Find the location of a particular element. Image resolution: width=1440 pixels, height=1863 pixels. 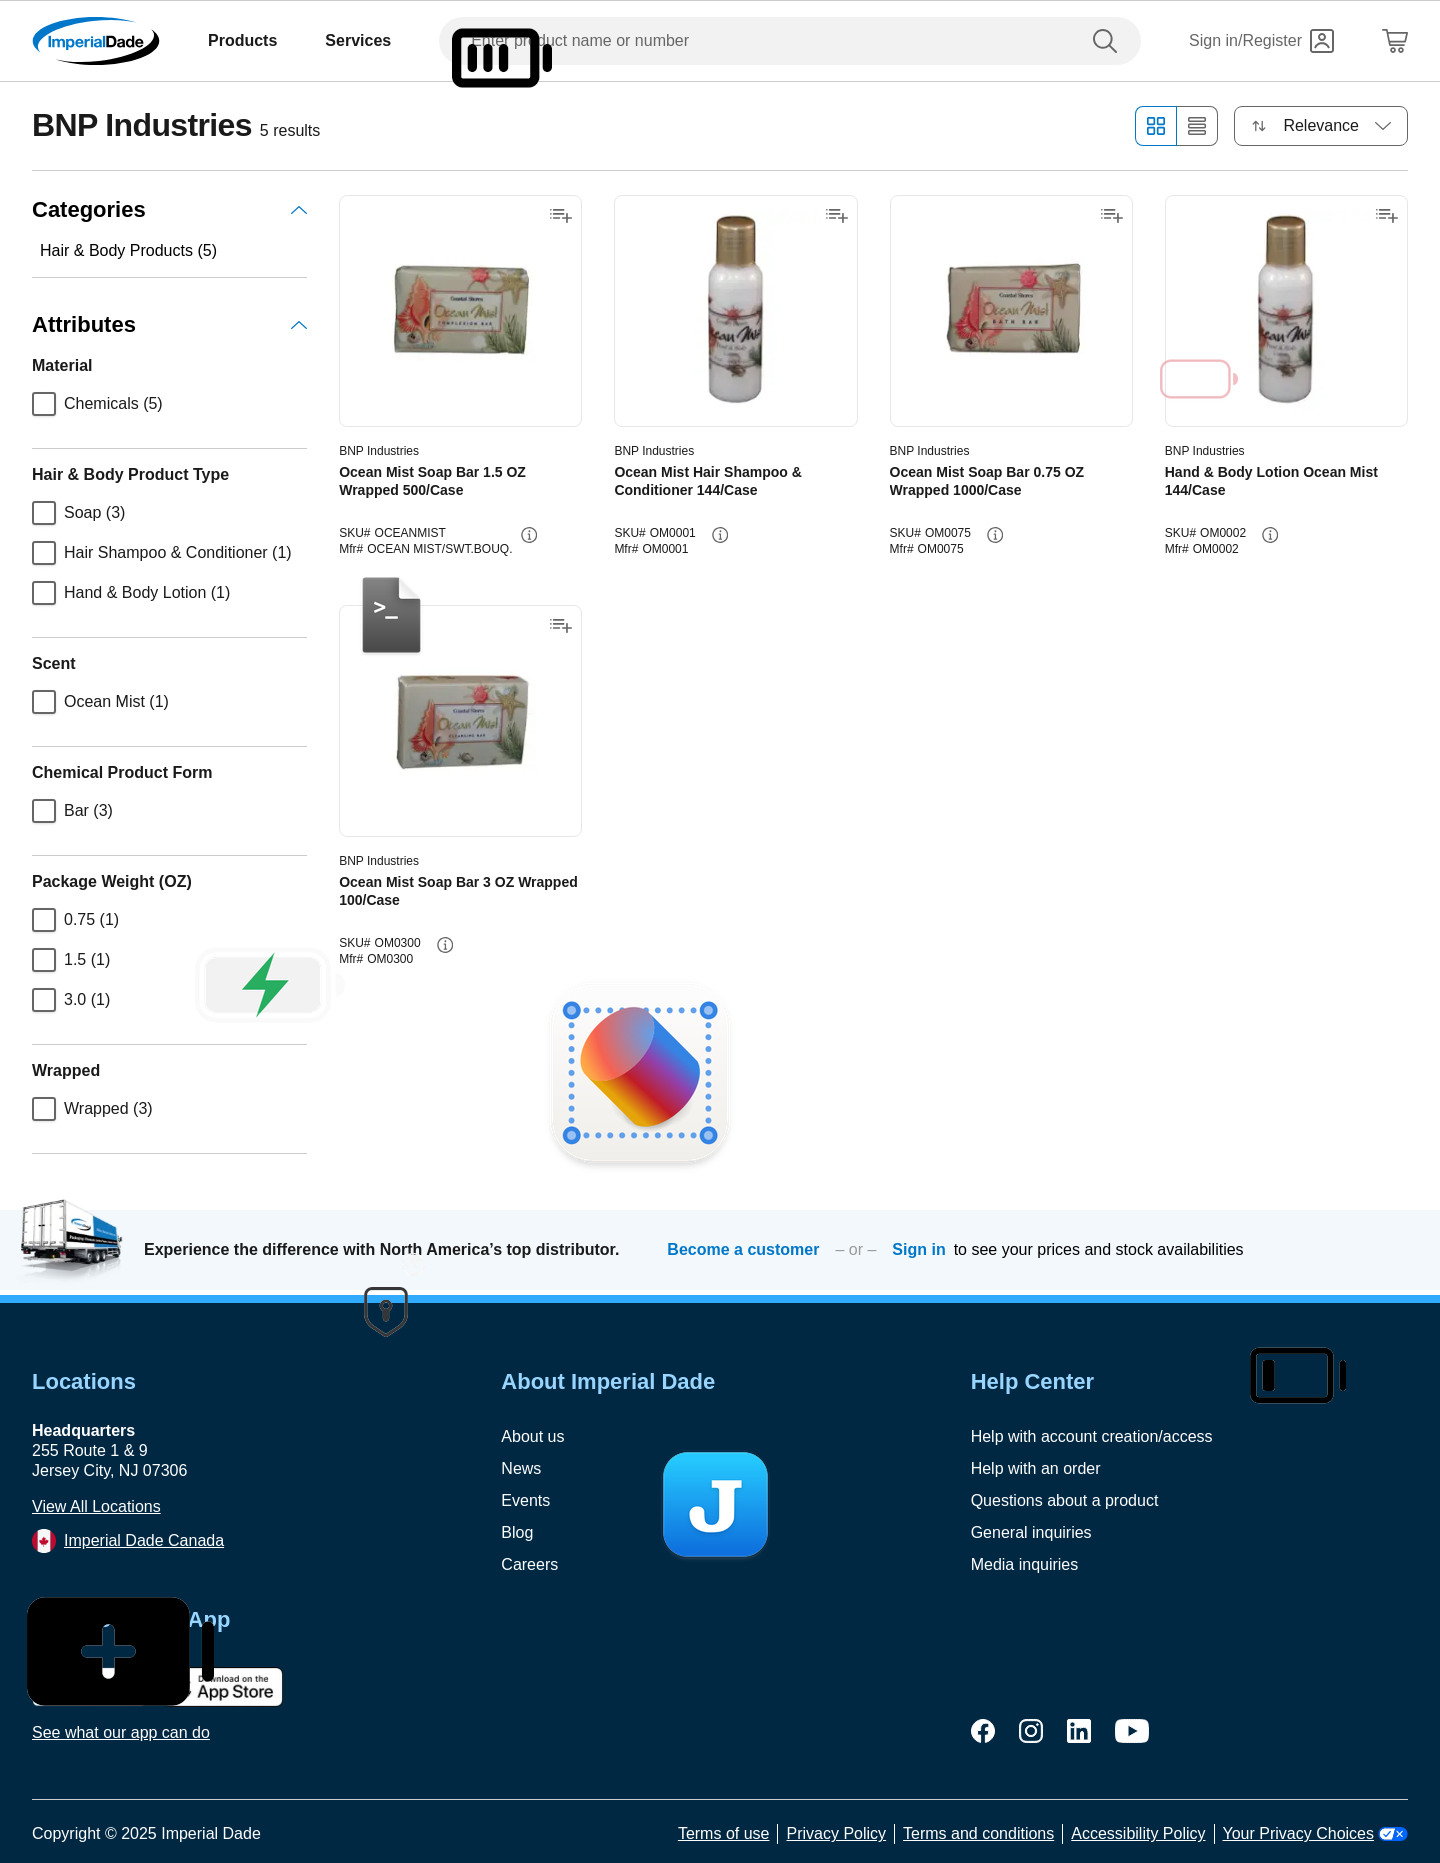

access device security settings is located at coordinates (386, 1312).